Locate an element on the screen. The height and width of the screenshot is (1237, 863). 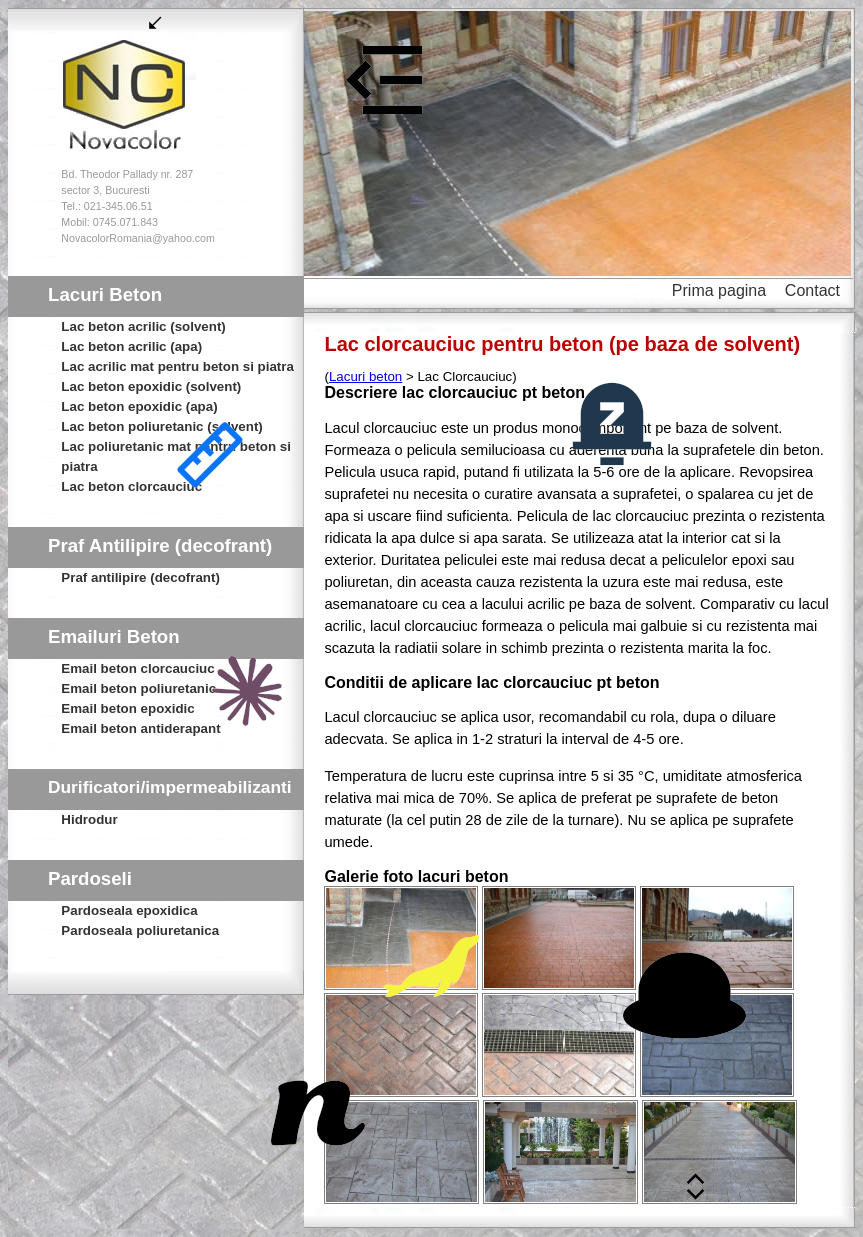
open Alfred app is located at coordinates (684, 995).